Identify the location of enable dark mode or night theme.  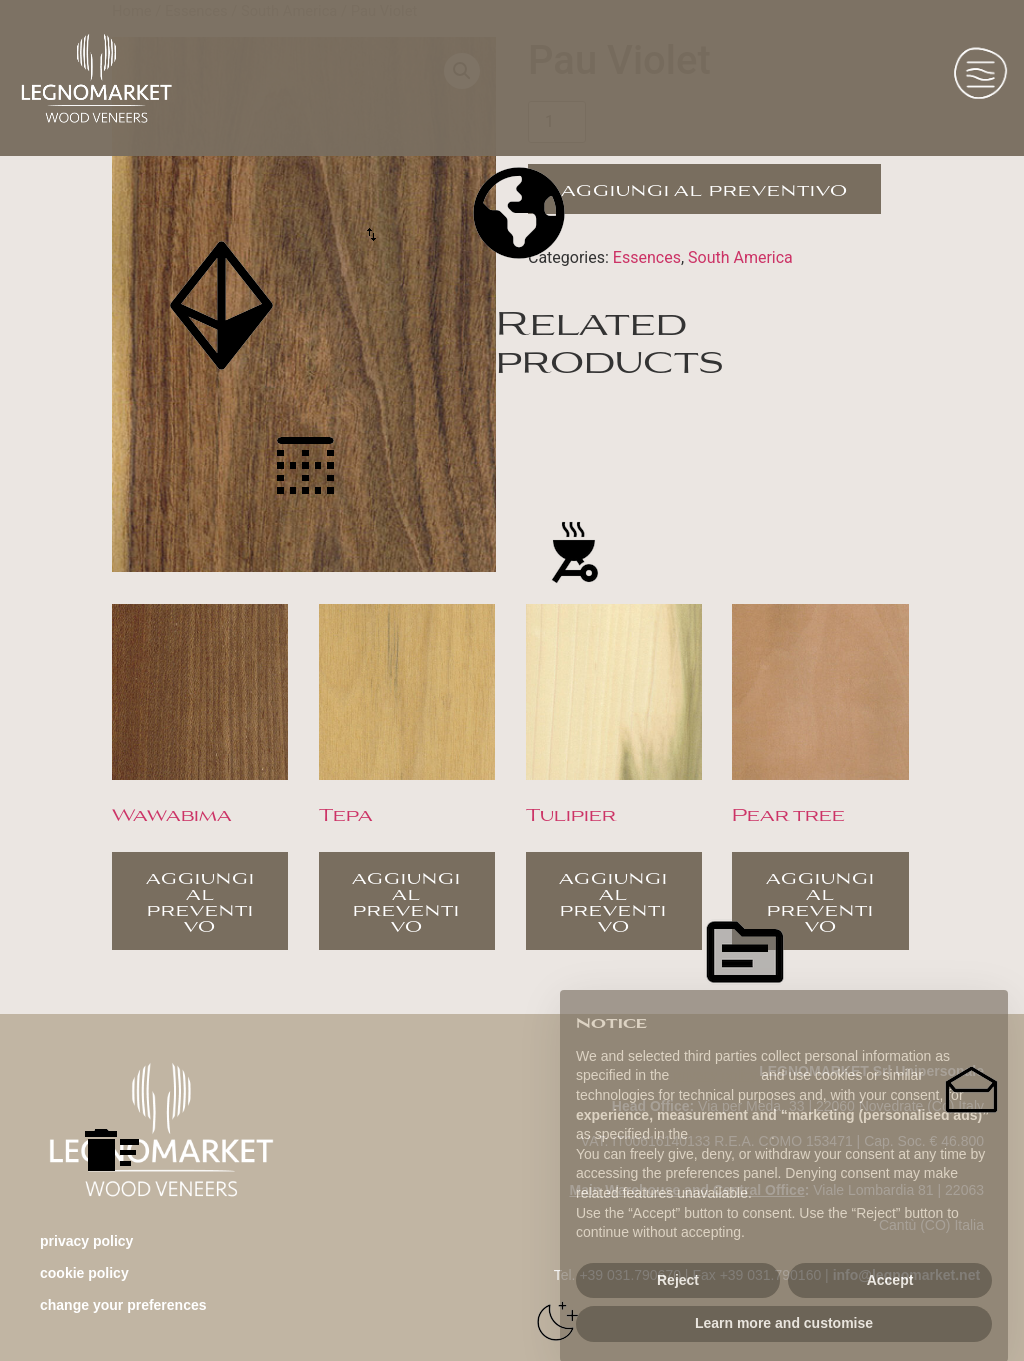
(556, 1322).